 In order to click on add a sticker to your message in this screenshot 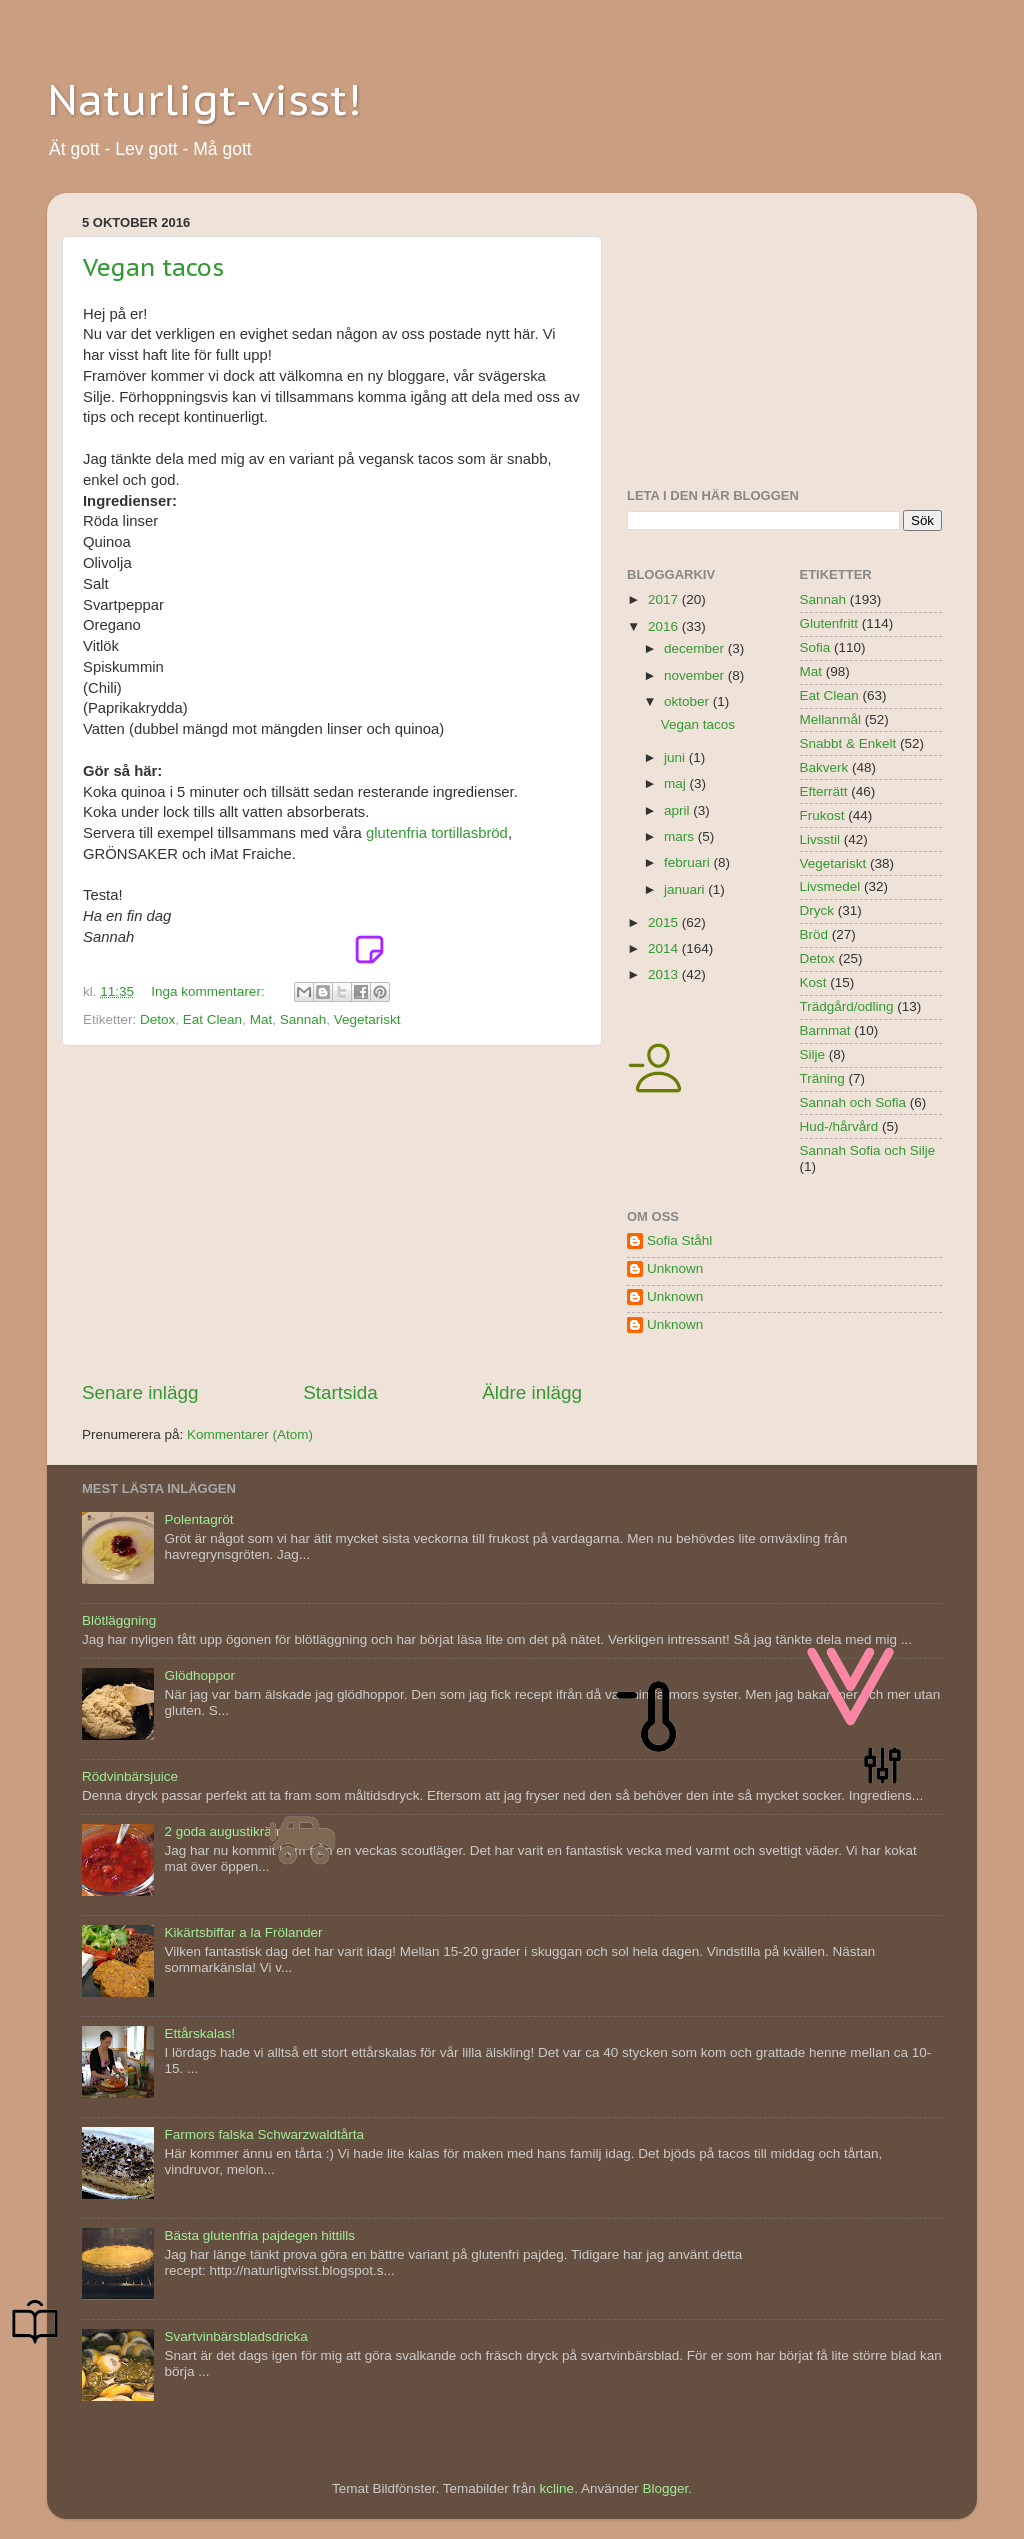, I will do `click(369, 949)`.